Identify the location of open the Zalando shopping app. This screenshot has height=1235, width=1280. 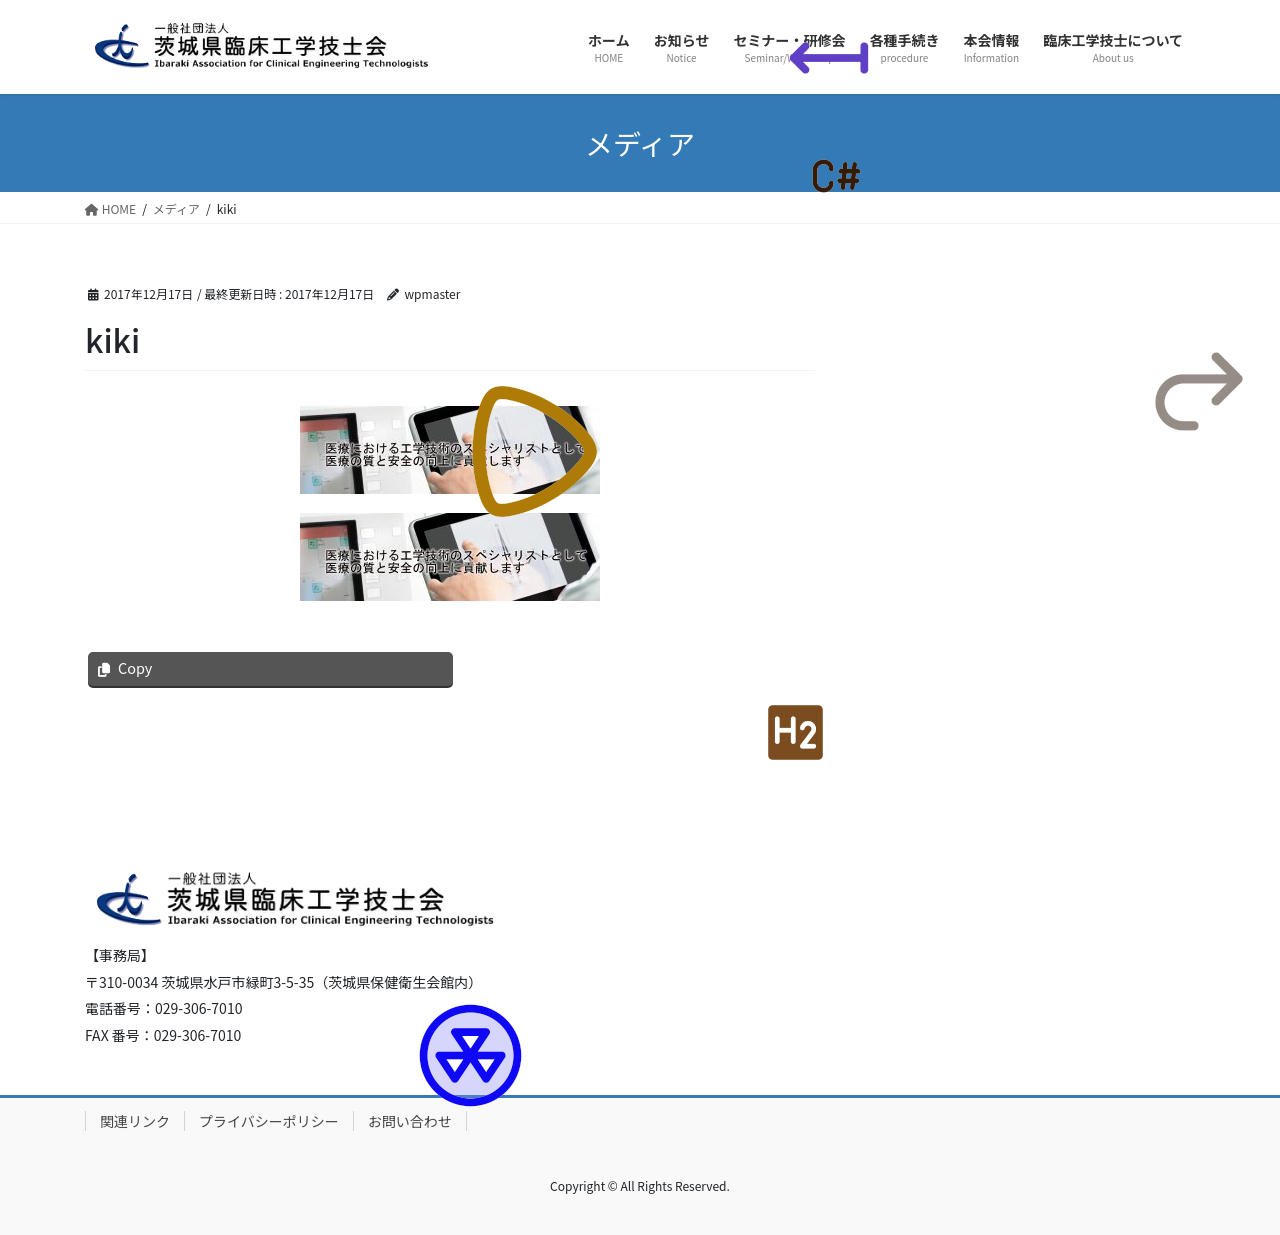
(531, 451).